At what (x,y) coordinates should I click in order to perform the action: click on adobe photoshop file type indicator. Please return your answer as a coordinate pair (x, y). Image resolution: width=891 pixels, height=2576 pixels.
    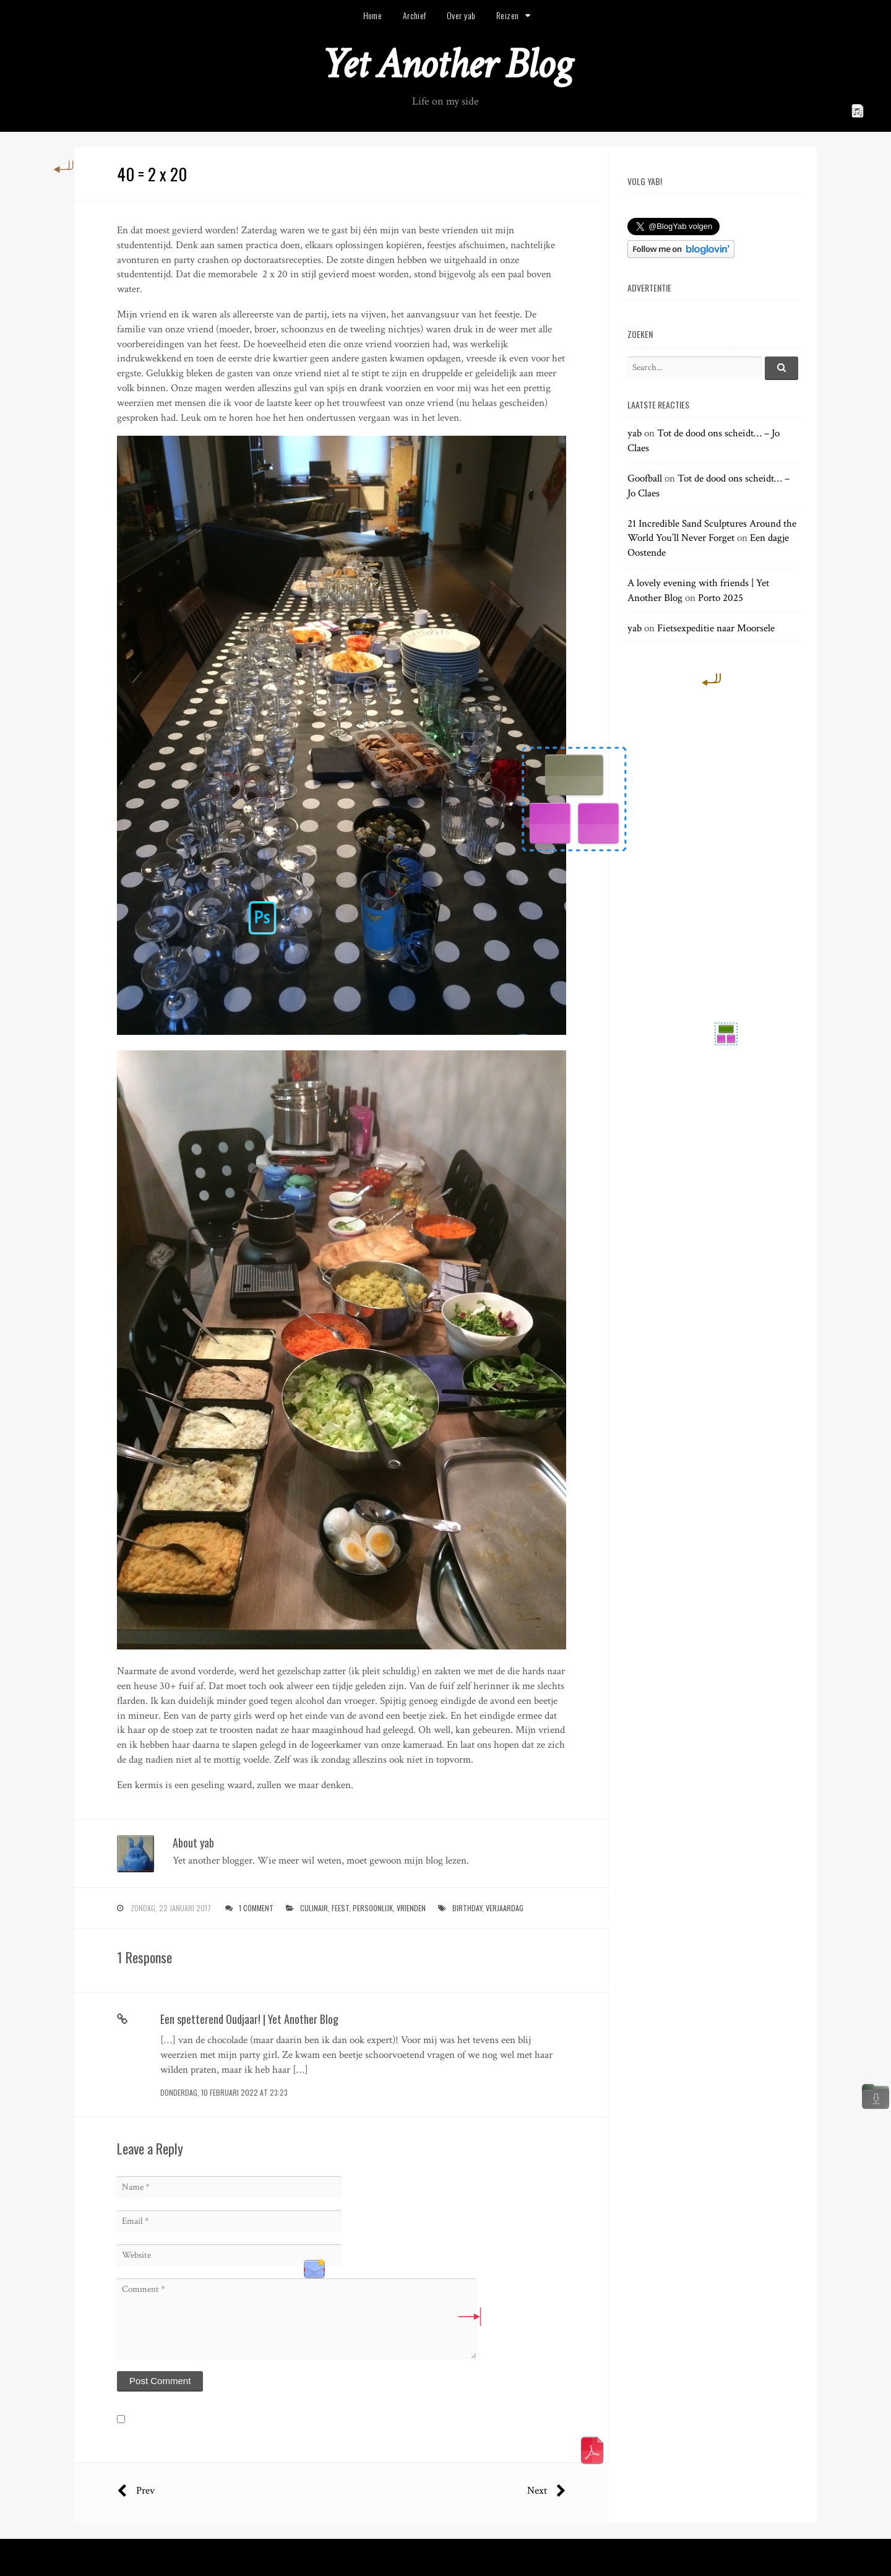
    Looking at the image, I should click on (262, 918).